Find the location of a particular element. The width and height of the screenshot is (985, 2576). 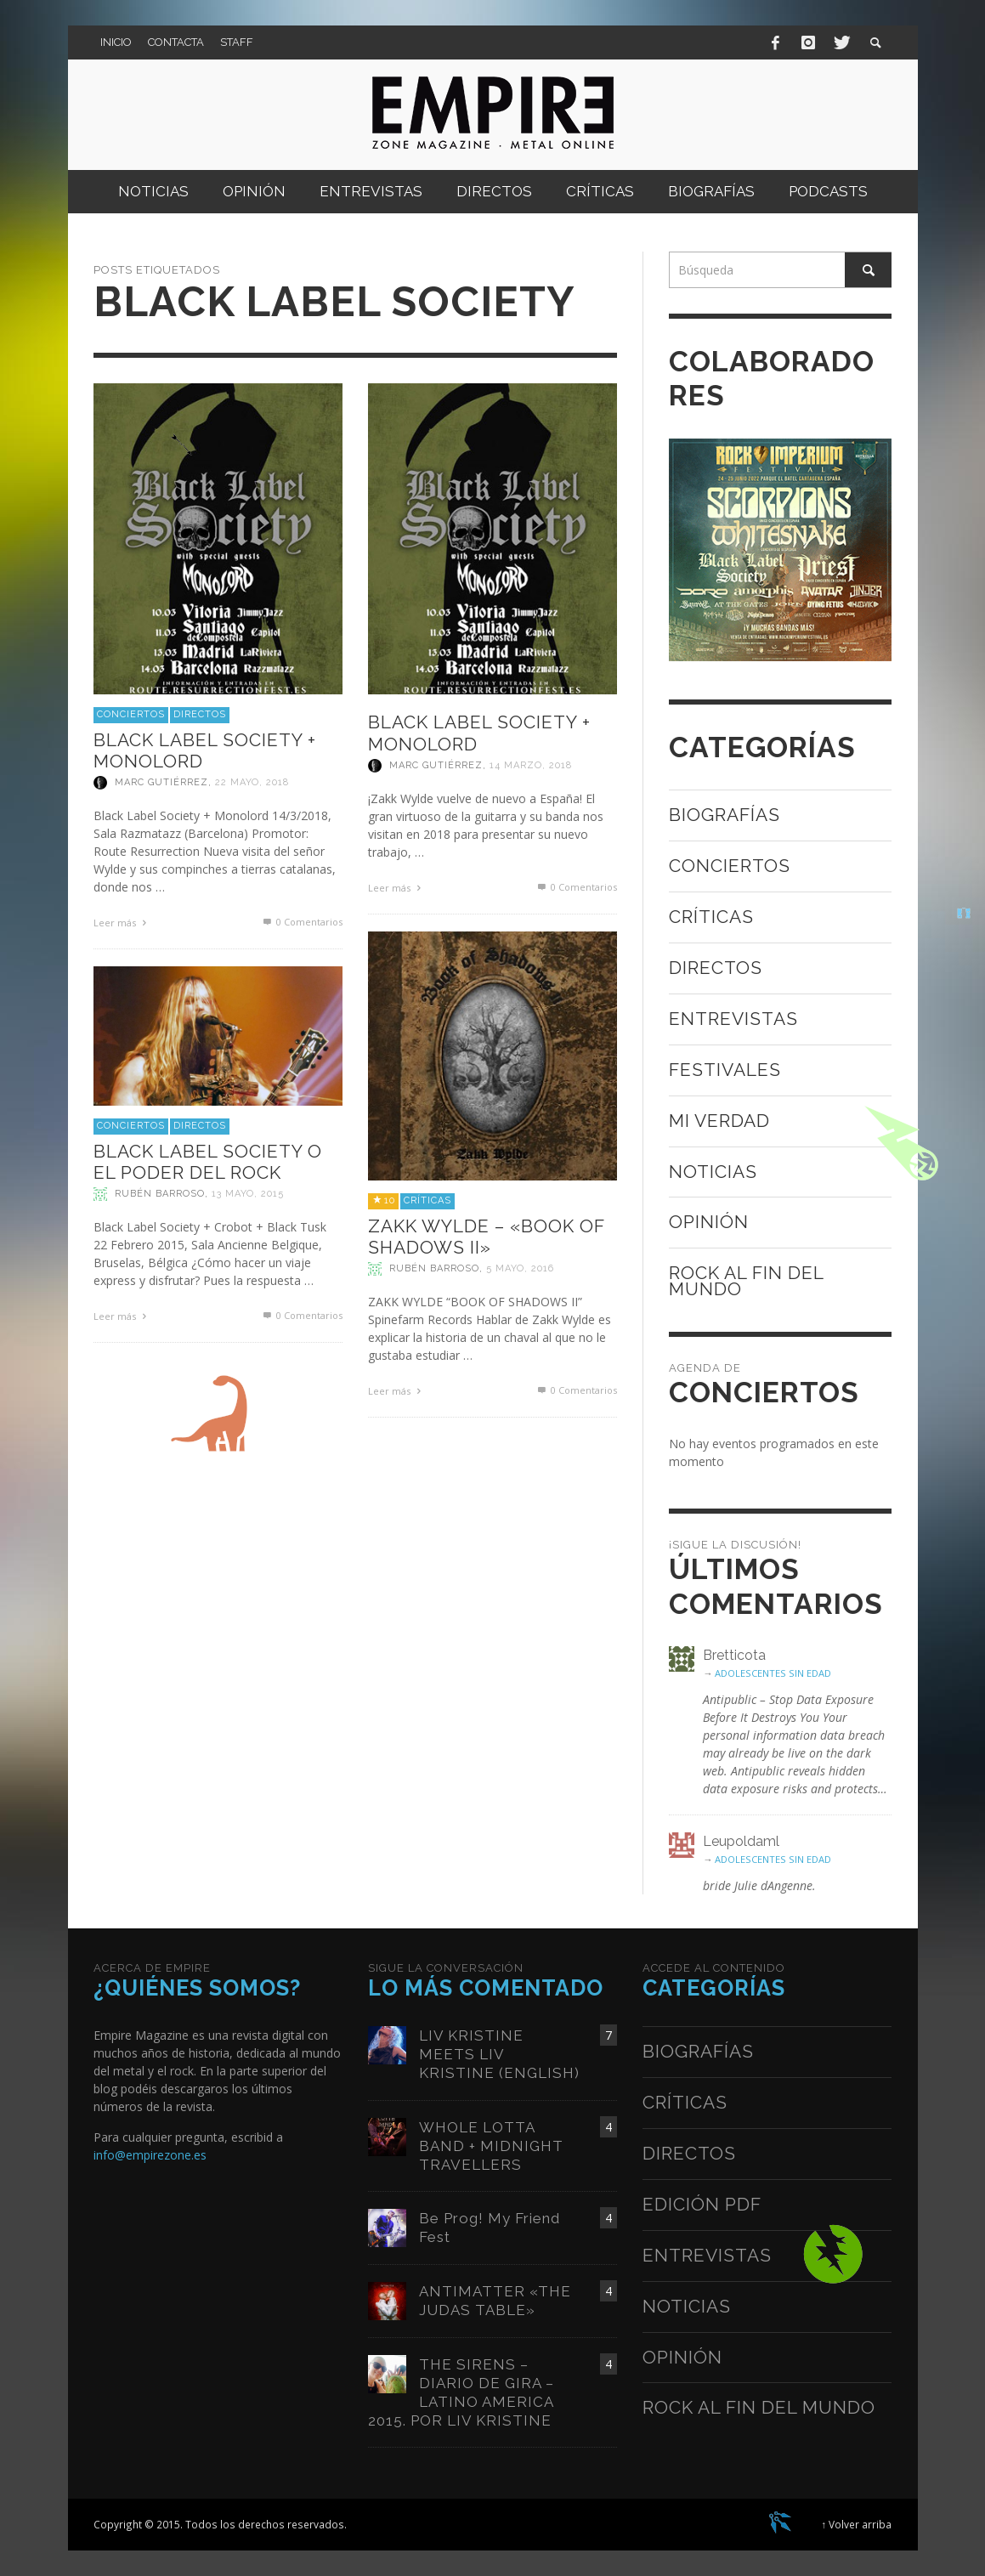

indicates corrupted or damaged disc media is located at coordinates (833, 2254).